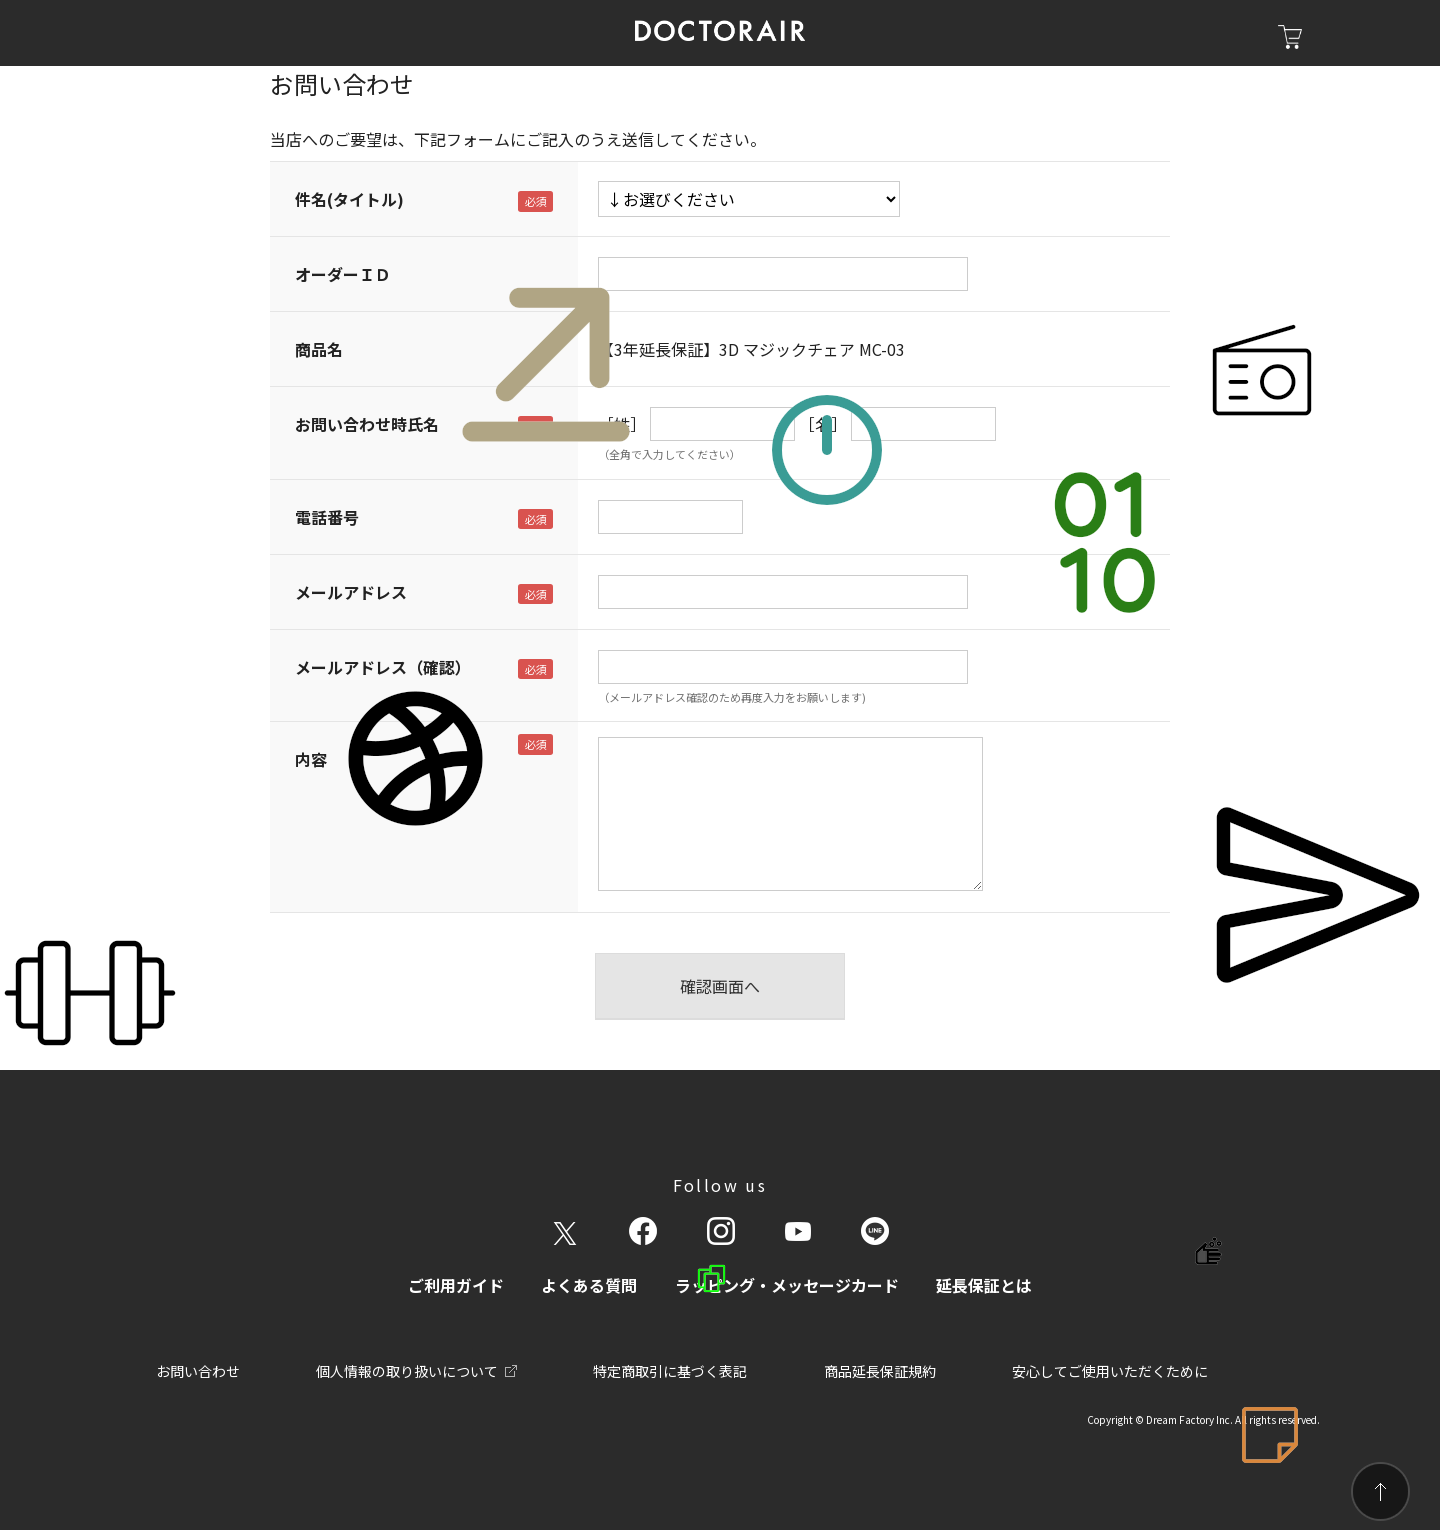 The width and height of the screenshot is (1440, 1531). Describe the element at coordinates (1318, 895) in the screenshot. I see `send a message or email` at that location.